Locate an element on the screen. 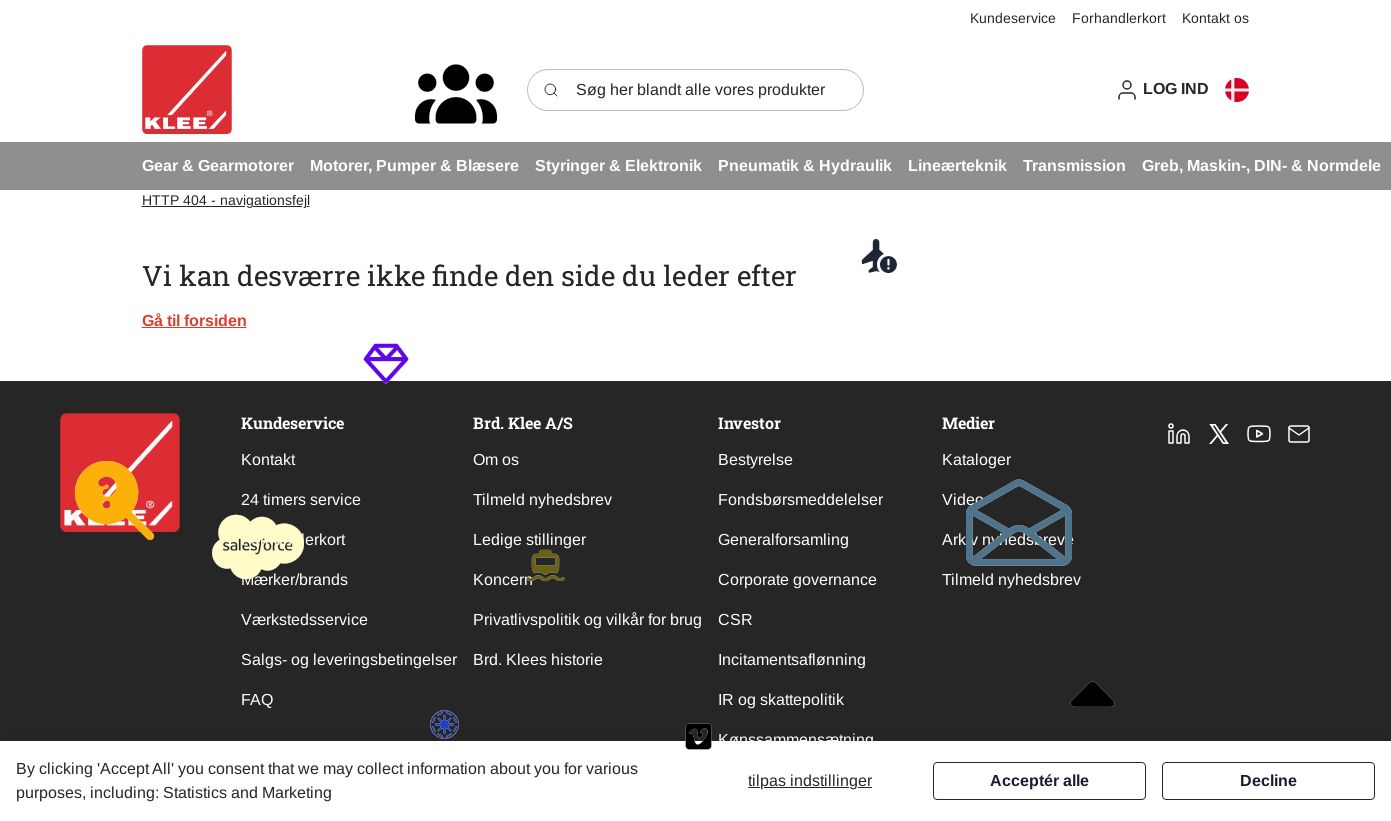 Image resolution: width=1391 pixels, height=821 pixels. view read messages is located at coordinates (1019, 526).